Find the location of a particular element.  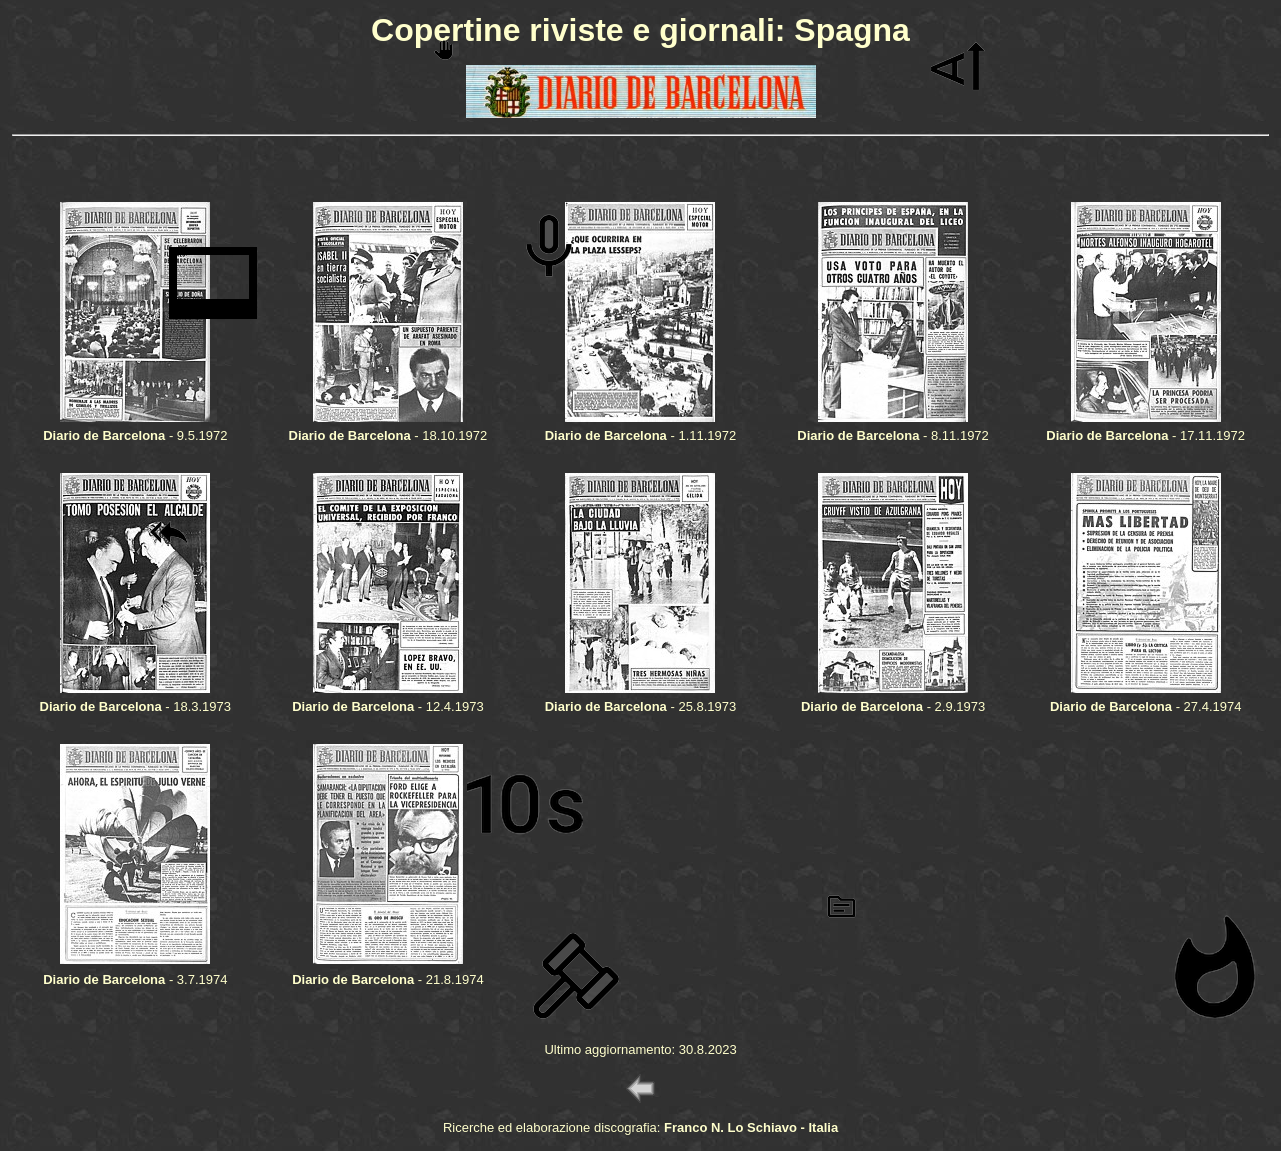

video player with caption or subtitle bar is located at coordinates (213, 283).